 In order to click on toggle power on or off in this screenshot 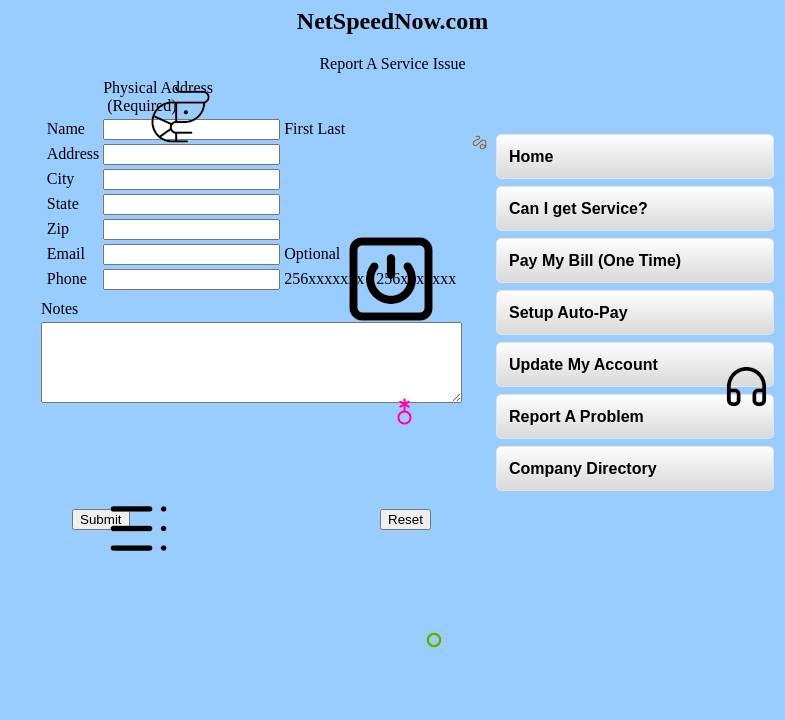, I will do `click(391, 279)`.